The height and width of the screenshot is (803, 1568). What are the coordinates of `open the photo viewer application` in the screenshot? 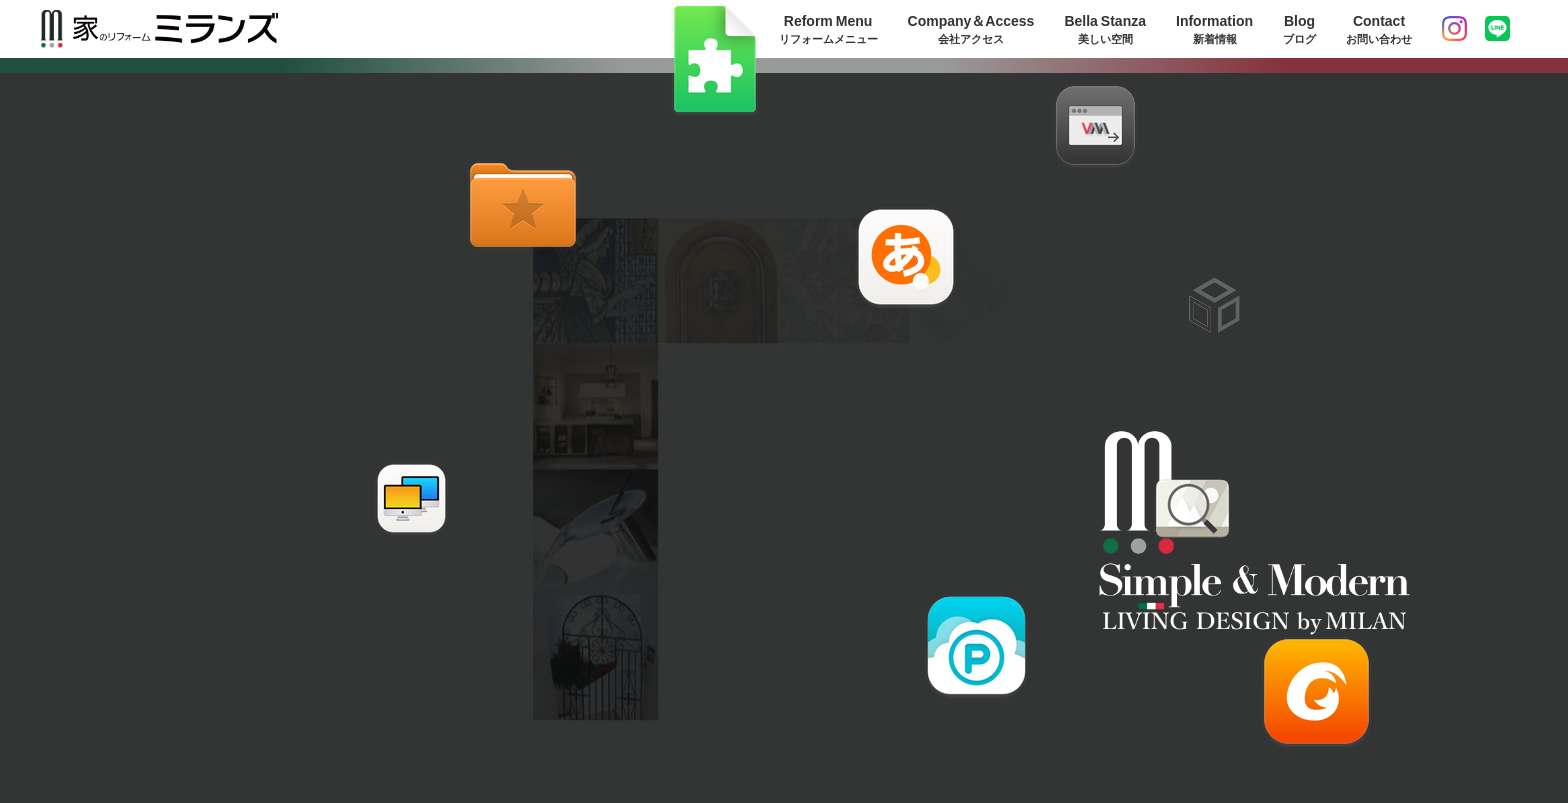 It's located at (1192, 508).